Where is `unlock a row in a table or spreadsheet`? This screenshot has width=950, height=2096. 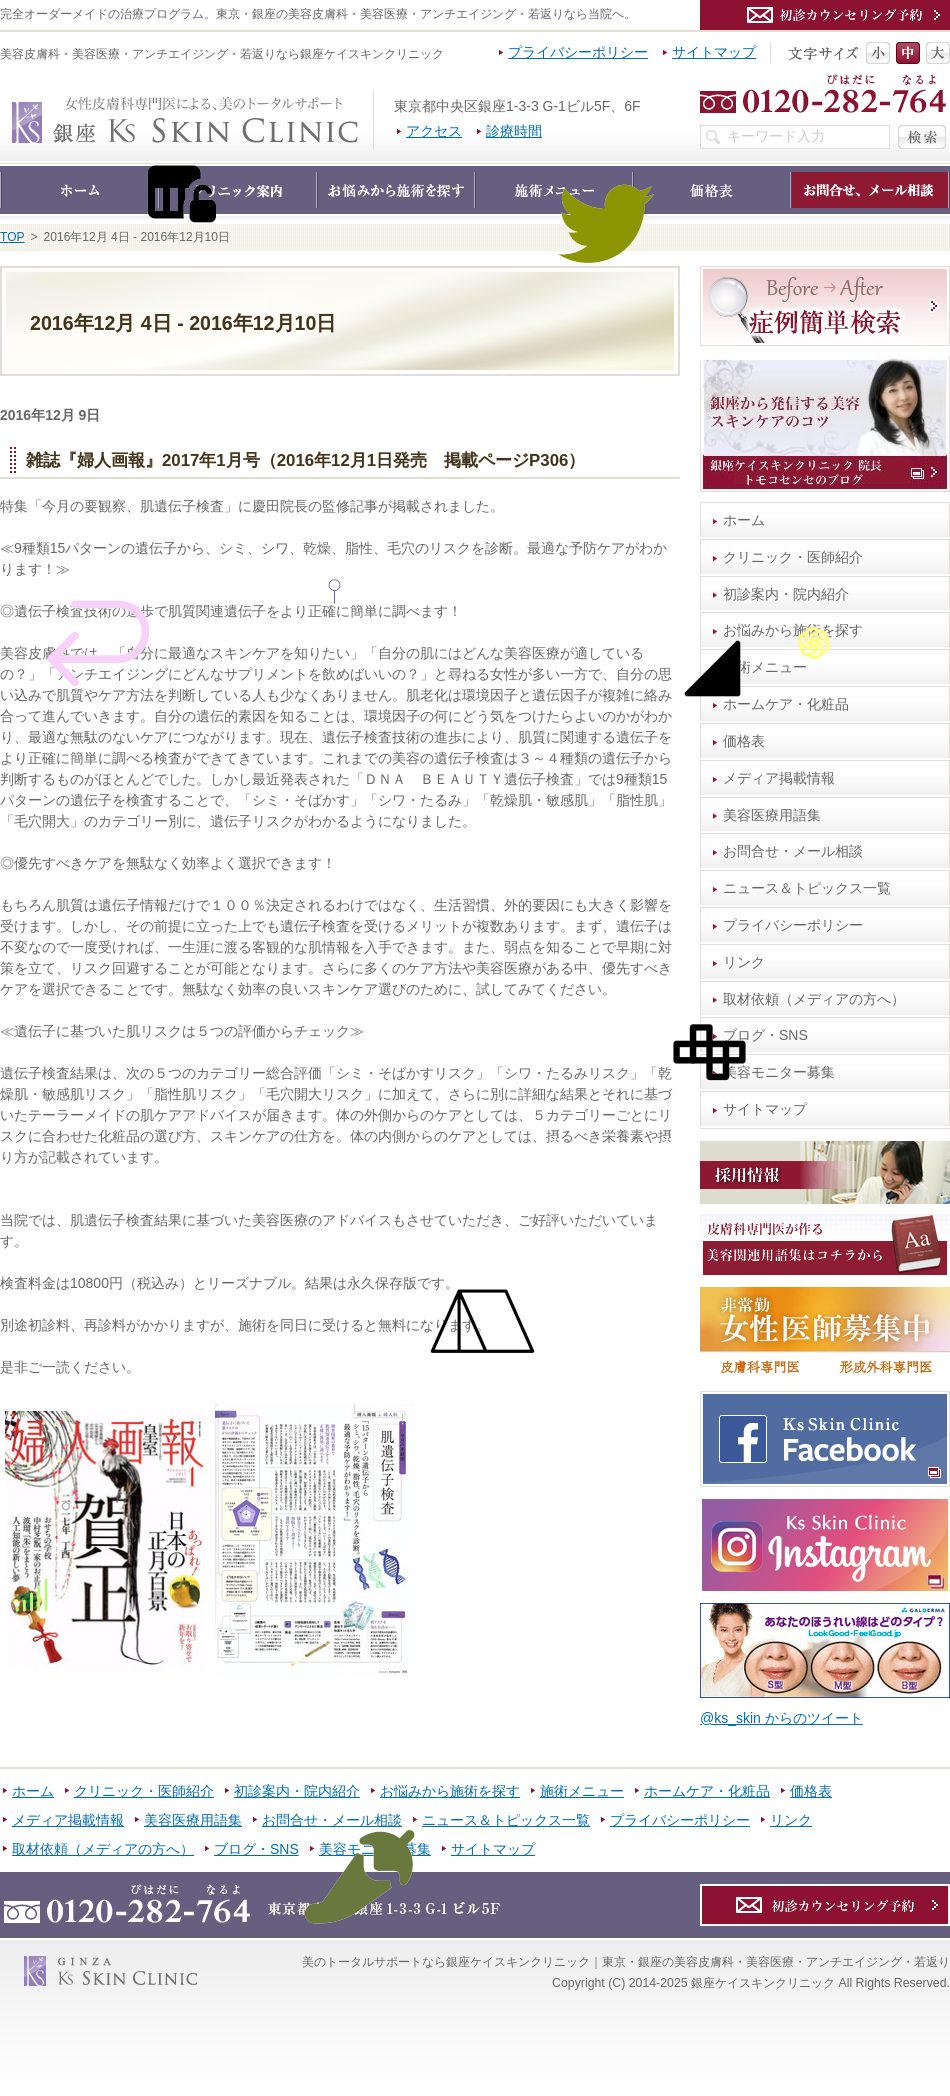 unlock a row in a table or spreadsheet is located at coordinates (178, 192).